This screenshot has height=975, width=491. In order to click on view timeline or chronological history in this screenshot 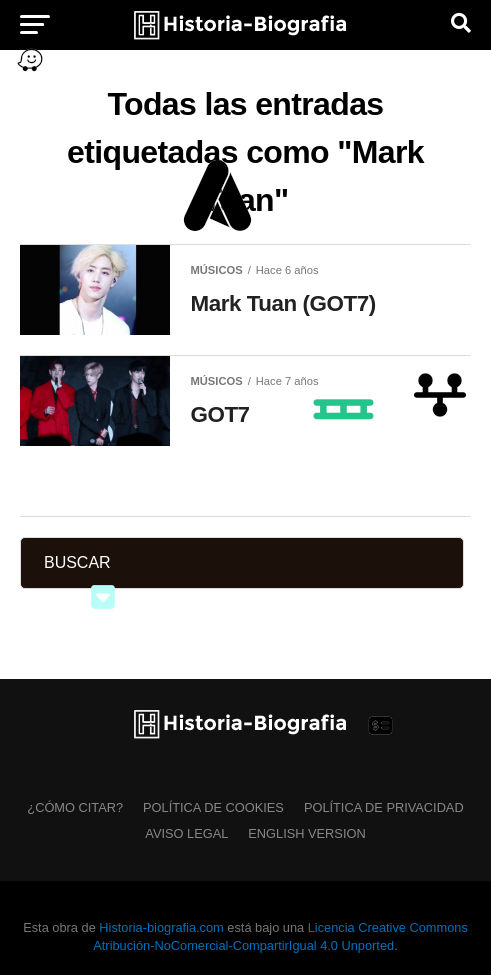, I will do `click(440, 395)`.